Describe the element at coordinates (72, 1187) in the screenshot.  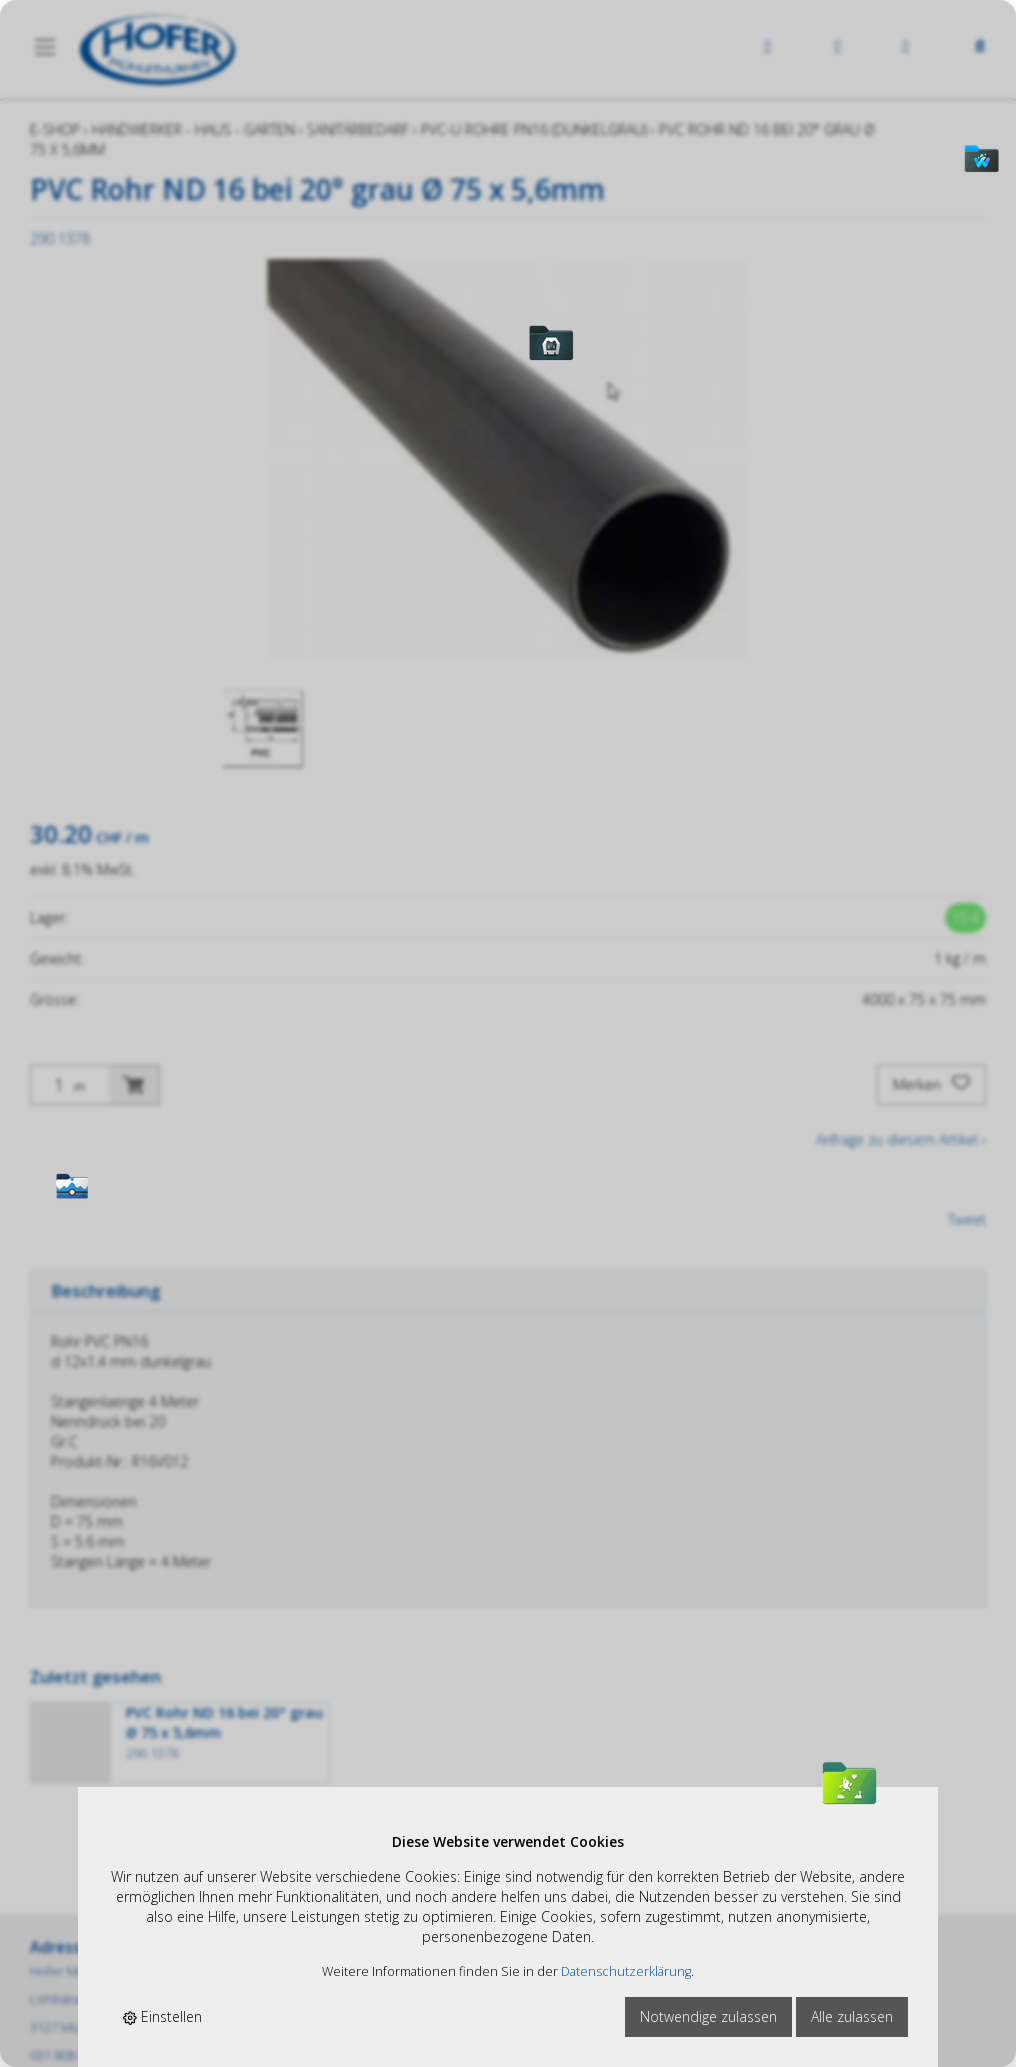
I see `folder for pokémon dive ball themed content` at that location.